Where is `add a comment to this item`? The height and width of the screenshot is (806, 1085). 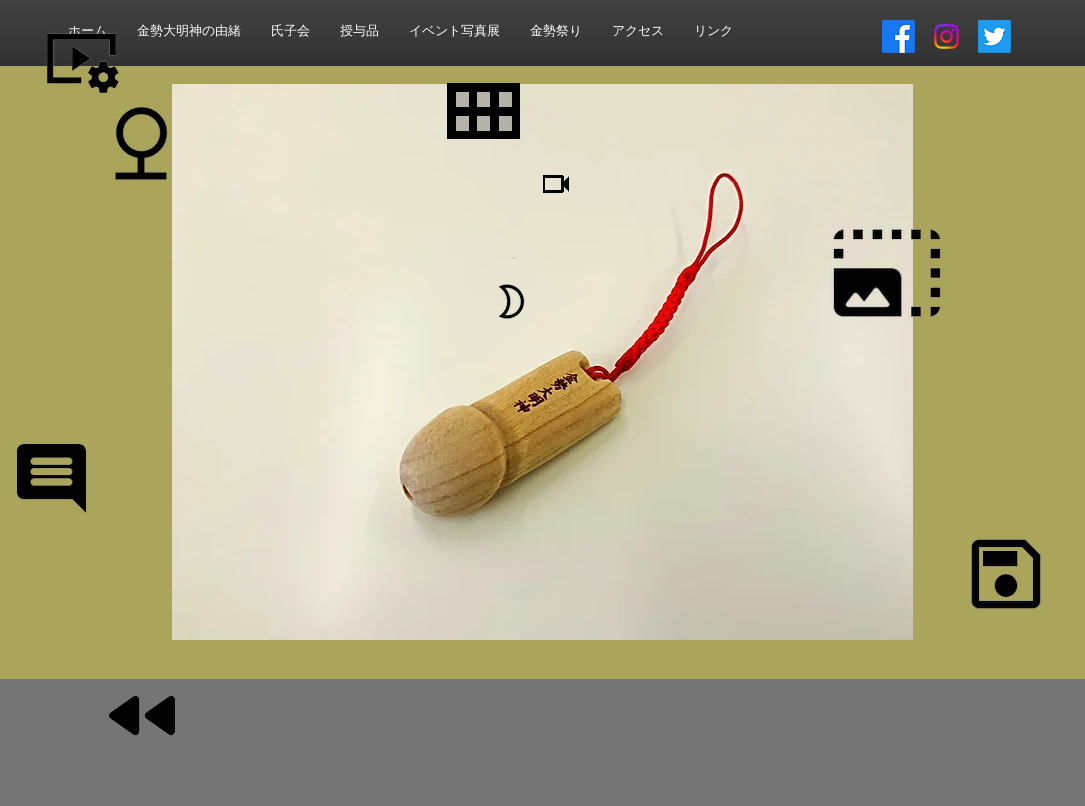 add a comment to this item is located at coordinates (51, 478).